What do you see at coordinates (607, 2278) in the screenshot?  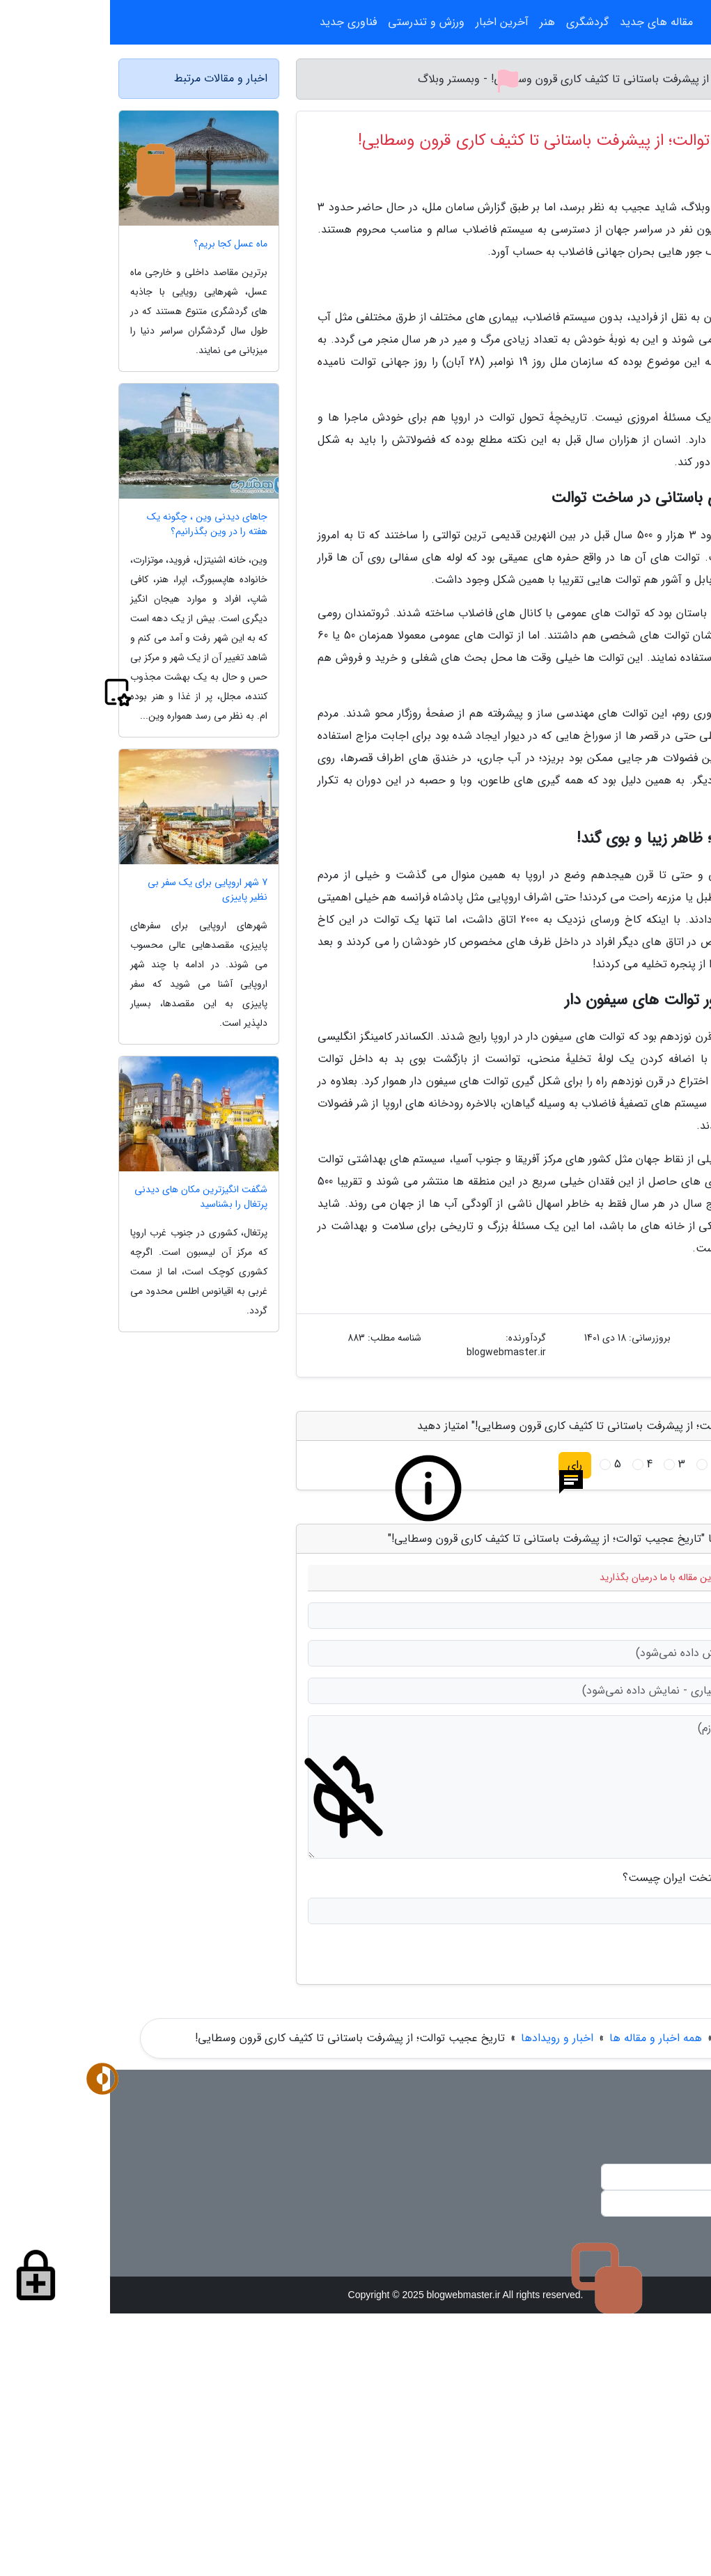 I see `copy to clipboard` at bounding box center [607, 2278].